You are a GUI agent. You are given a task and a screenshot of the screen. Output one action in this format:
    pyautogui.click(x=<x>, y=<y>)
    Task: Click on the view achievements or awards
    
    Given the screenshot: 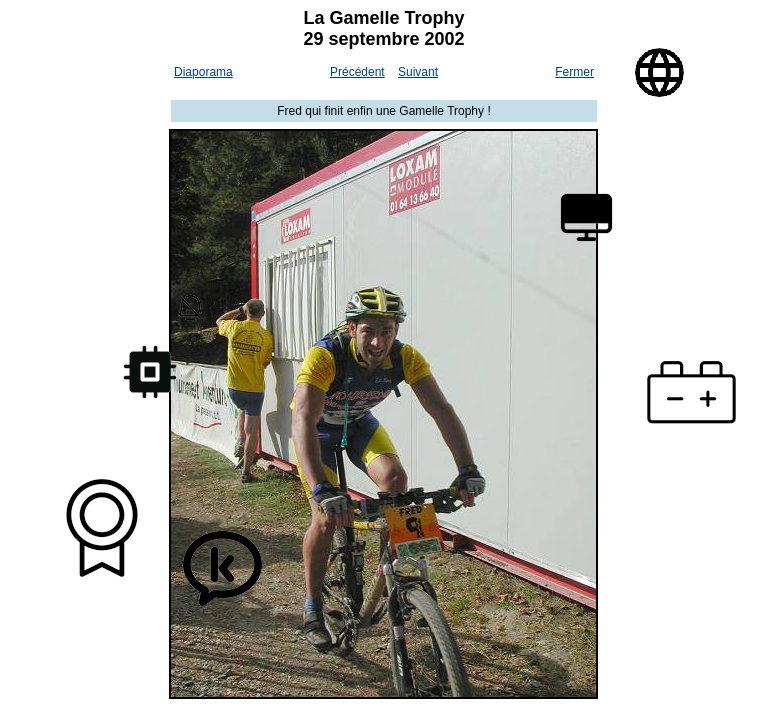 What is the action you would take?
    pyautogui.click(x=102, y=528)
    